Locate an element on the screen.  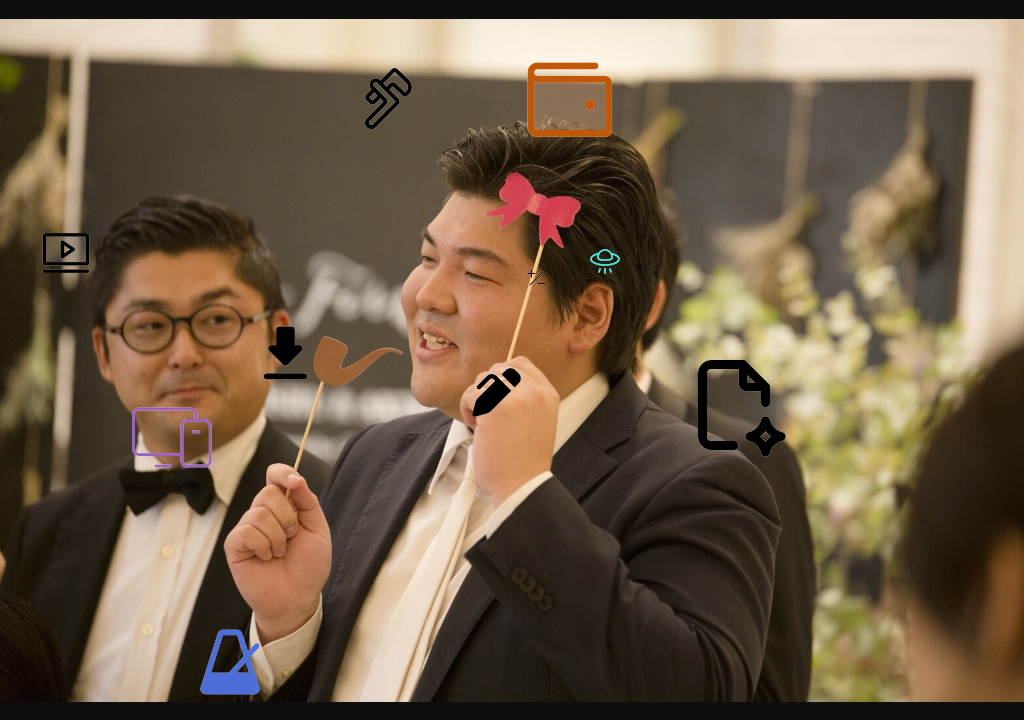
adjust tempo or timing settings is located at coordinates (230, 662).